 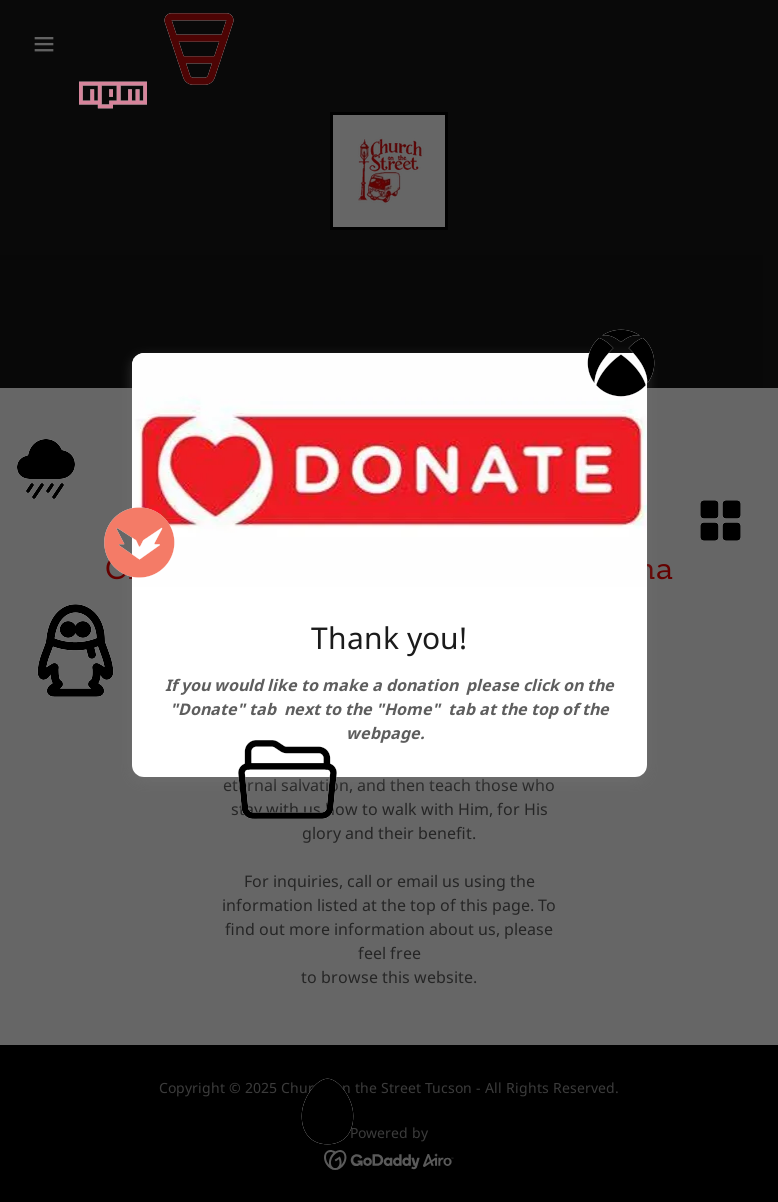 I want to click on view sales funnel analytics, so click(x=199, y=49).